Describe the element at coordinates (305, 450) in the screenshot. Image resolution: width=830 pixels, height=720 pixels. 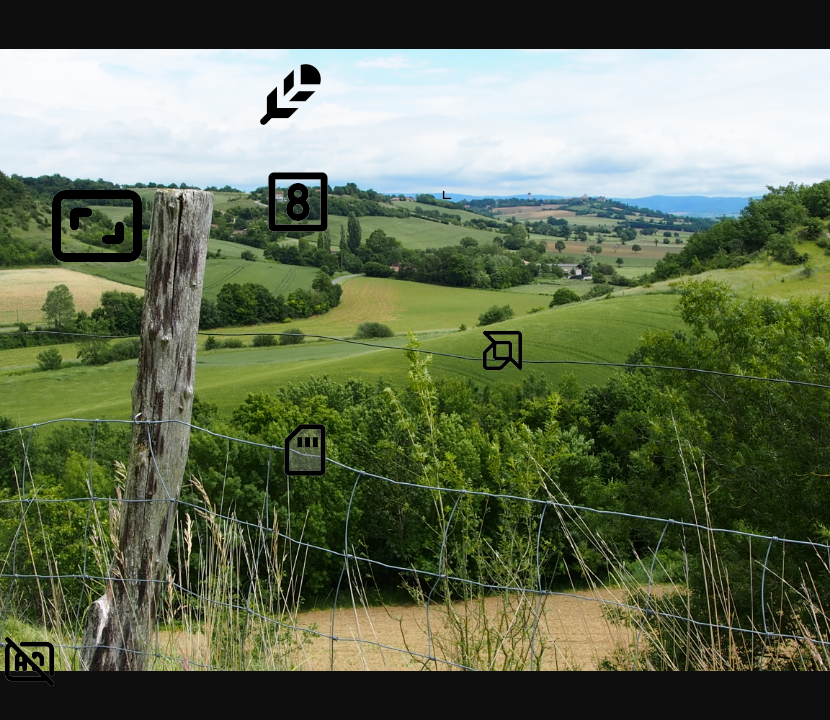
I see `access sd card storage` at that location.